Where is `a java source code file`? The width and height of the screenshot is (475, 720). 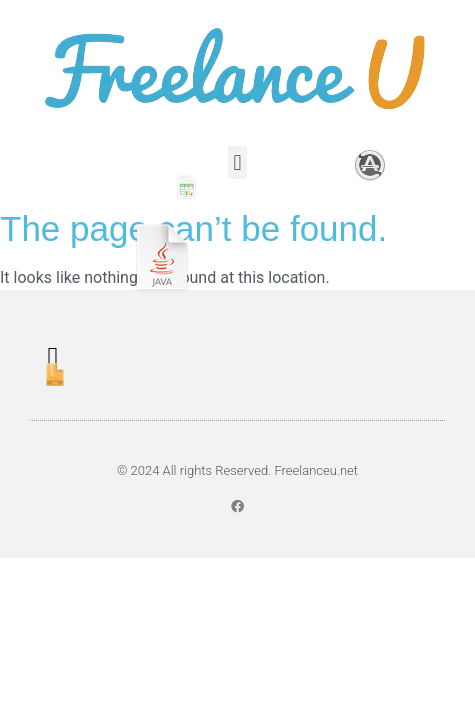
a java source code file is located at coordinates (162, 258).